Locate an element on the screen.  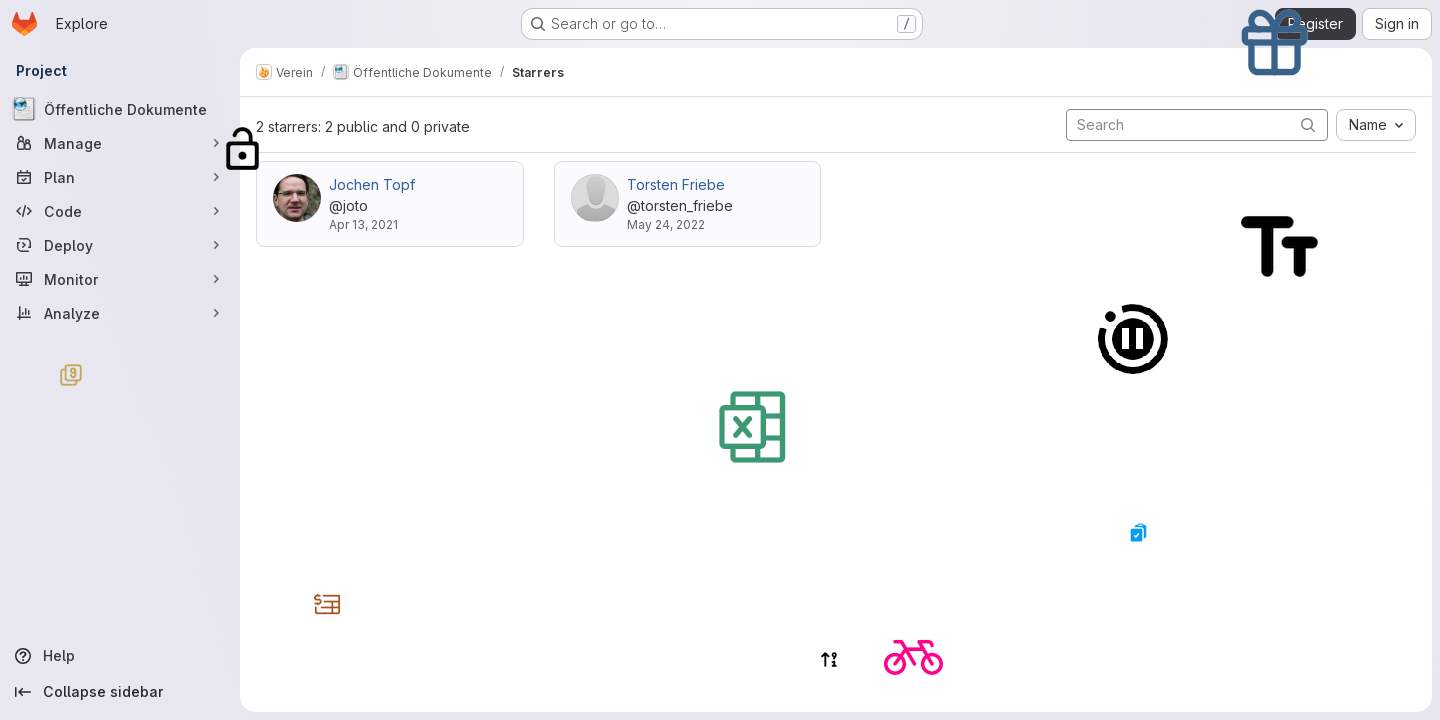
view invoice details is located at coordinates (327, 604).